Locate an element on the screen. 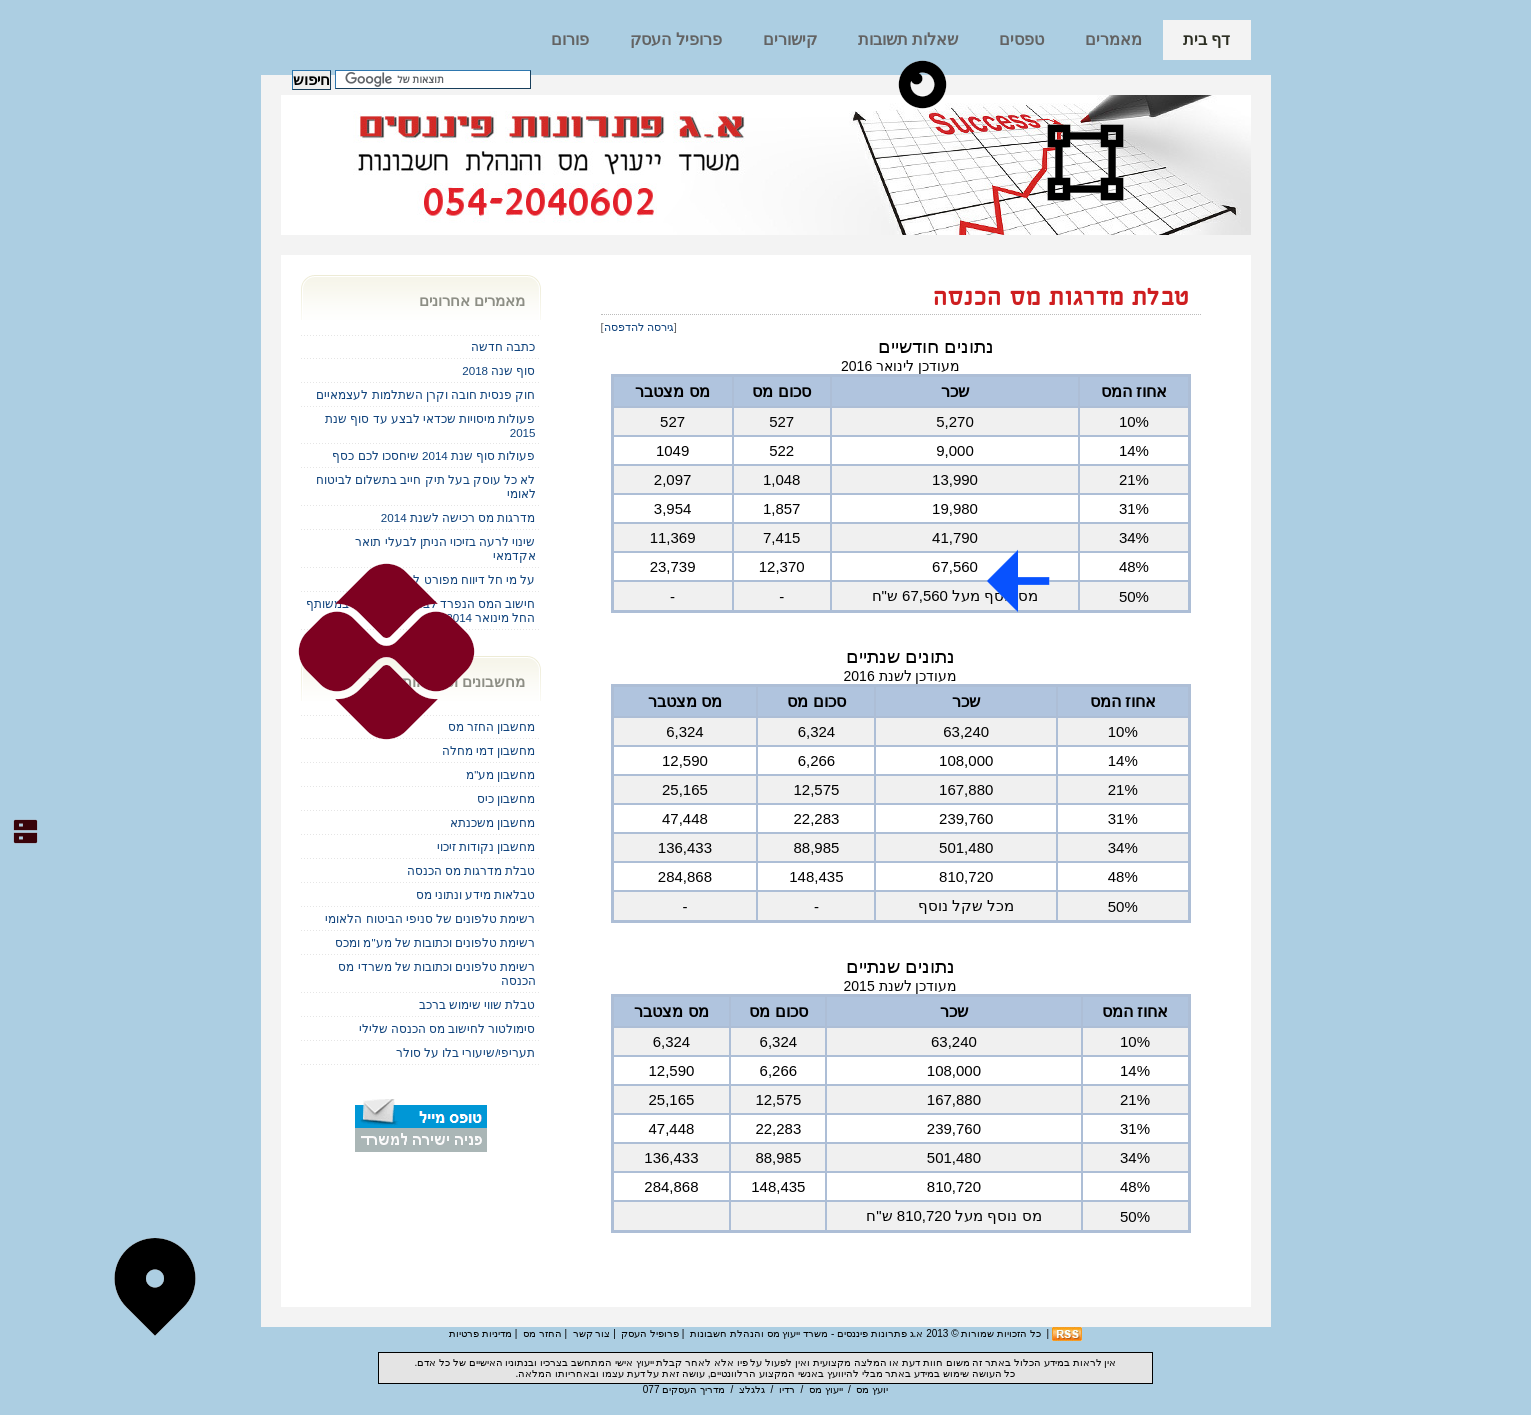 The width and height of the screenshot is (1531, 1415). view or preview content is located at coordinates (922, 84).